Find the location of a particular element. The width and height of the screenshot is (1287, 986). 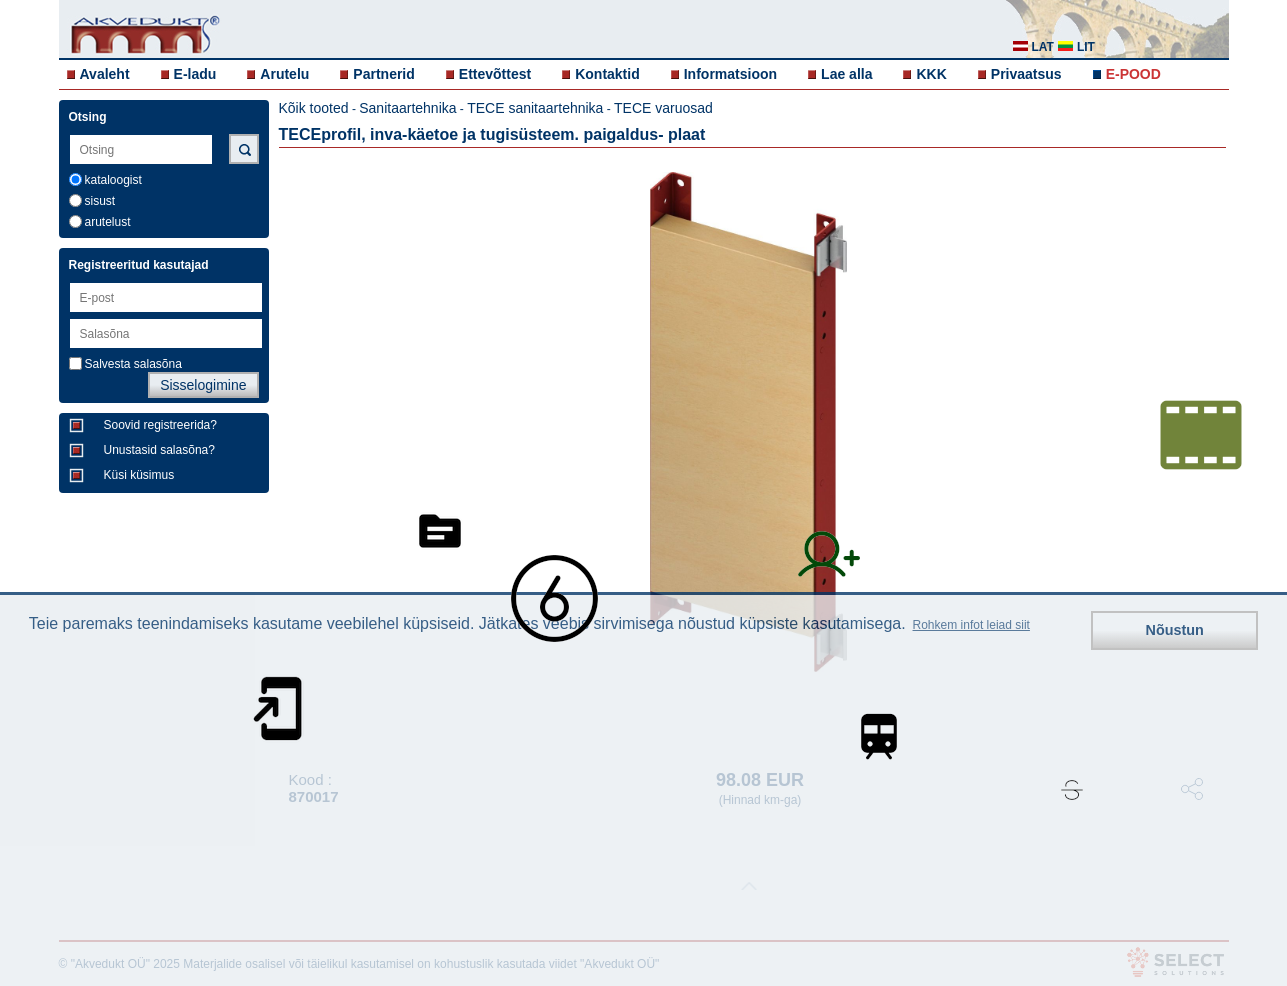

access source files or documents is located at coordinates (440, 531).